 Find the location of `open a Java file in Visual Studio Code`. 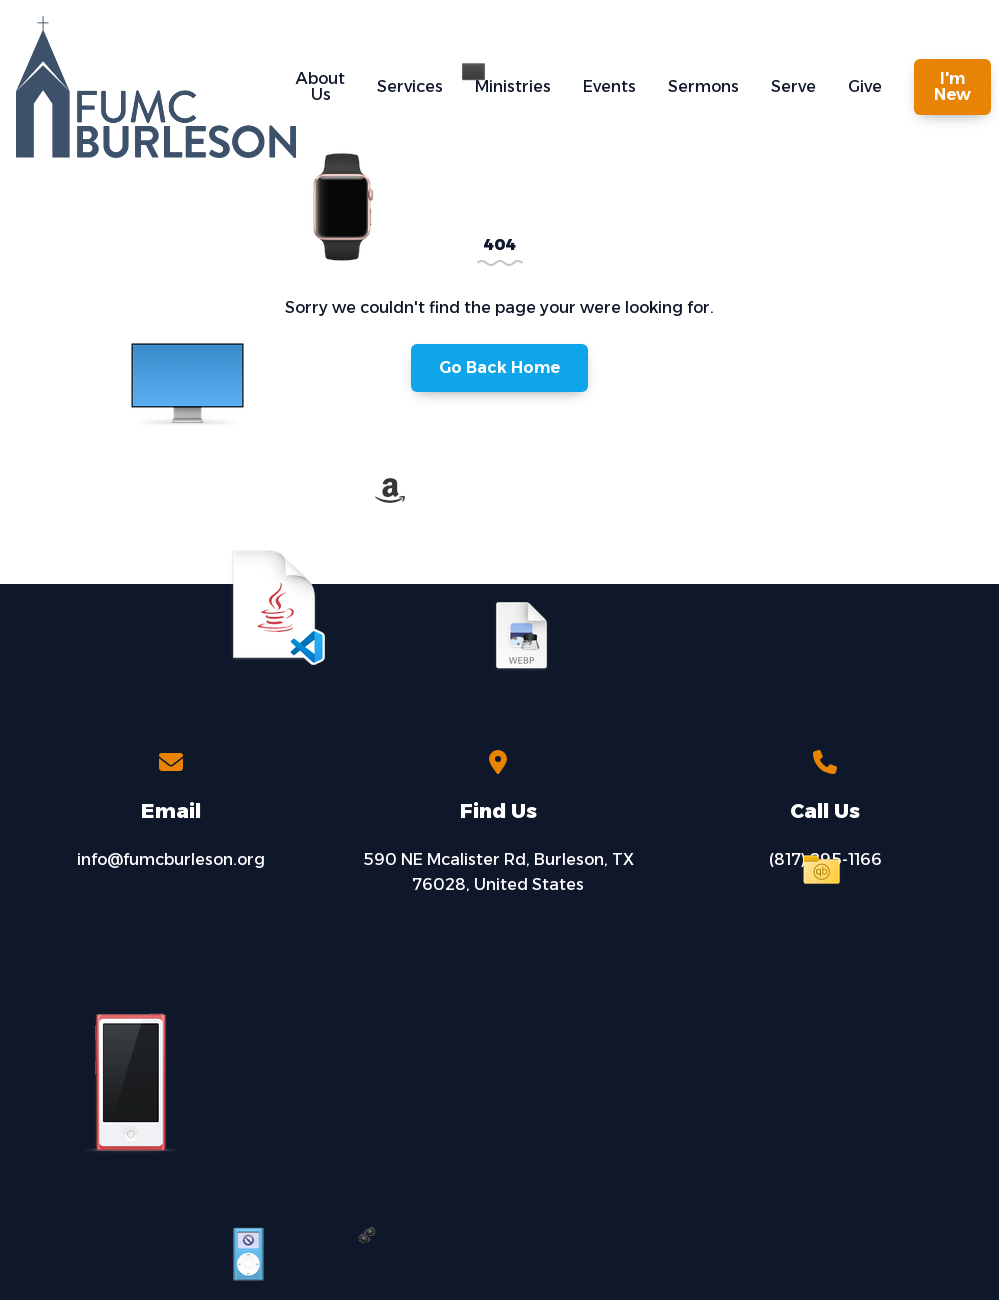

open a Java file in Visual Studio Code is located at coordinates (274, 607).